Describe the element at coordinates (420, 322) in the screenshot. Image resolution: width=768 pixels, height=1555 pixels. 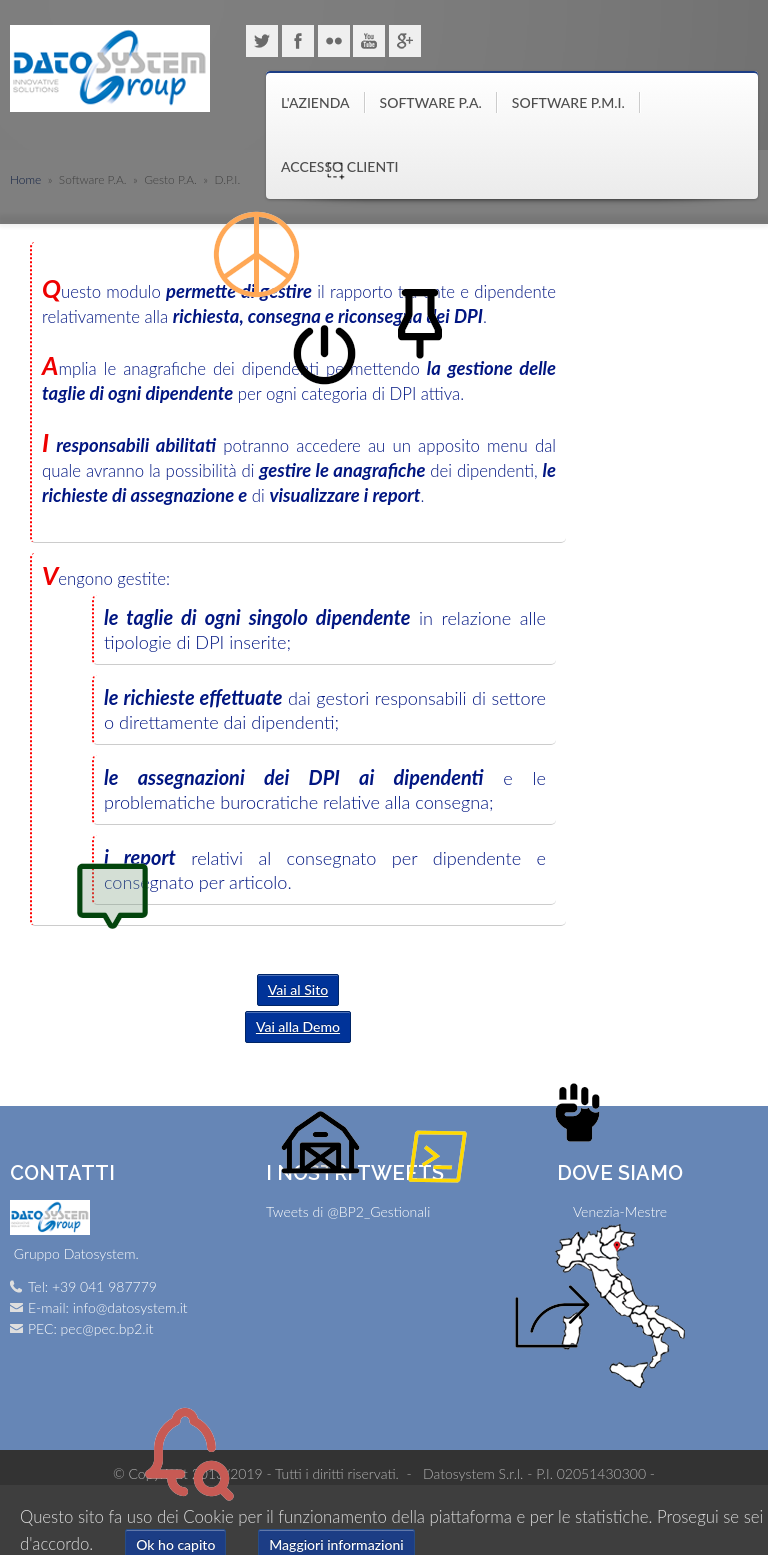
I see `pin this item to keep it visible` at that location.